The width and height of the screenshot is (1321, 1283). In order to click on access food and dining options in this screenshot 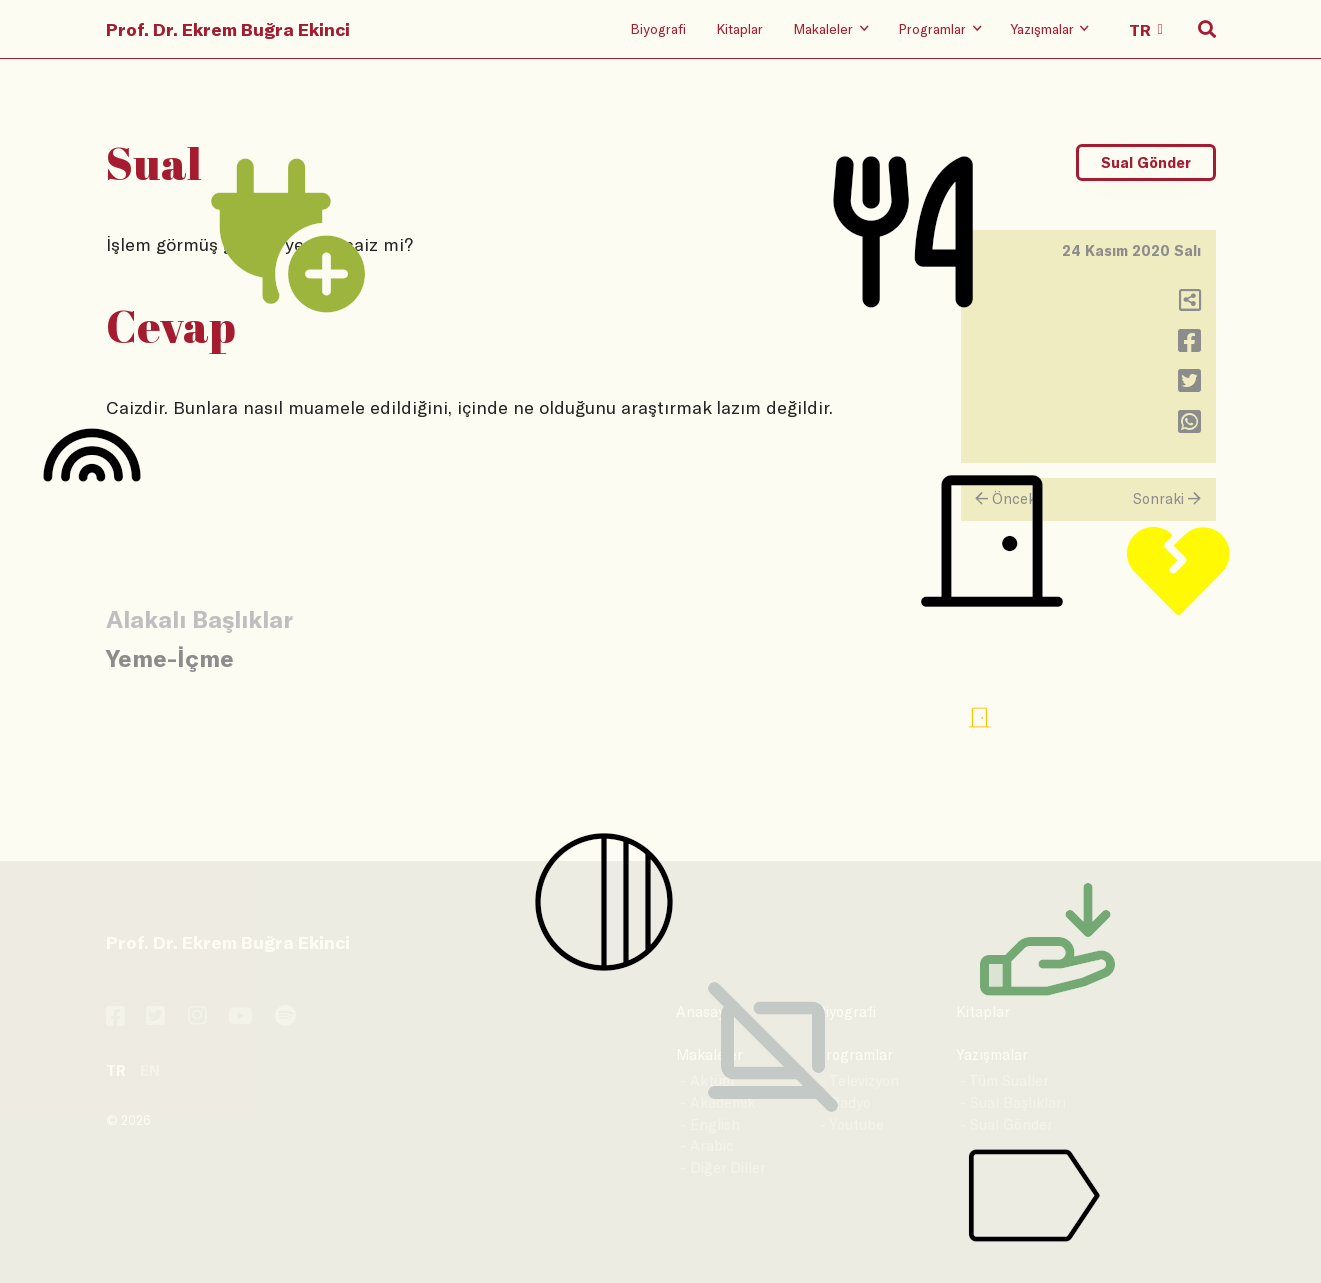, I will do `click(906, 229)`.